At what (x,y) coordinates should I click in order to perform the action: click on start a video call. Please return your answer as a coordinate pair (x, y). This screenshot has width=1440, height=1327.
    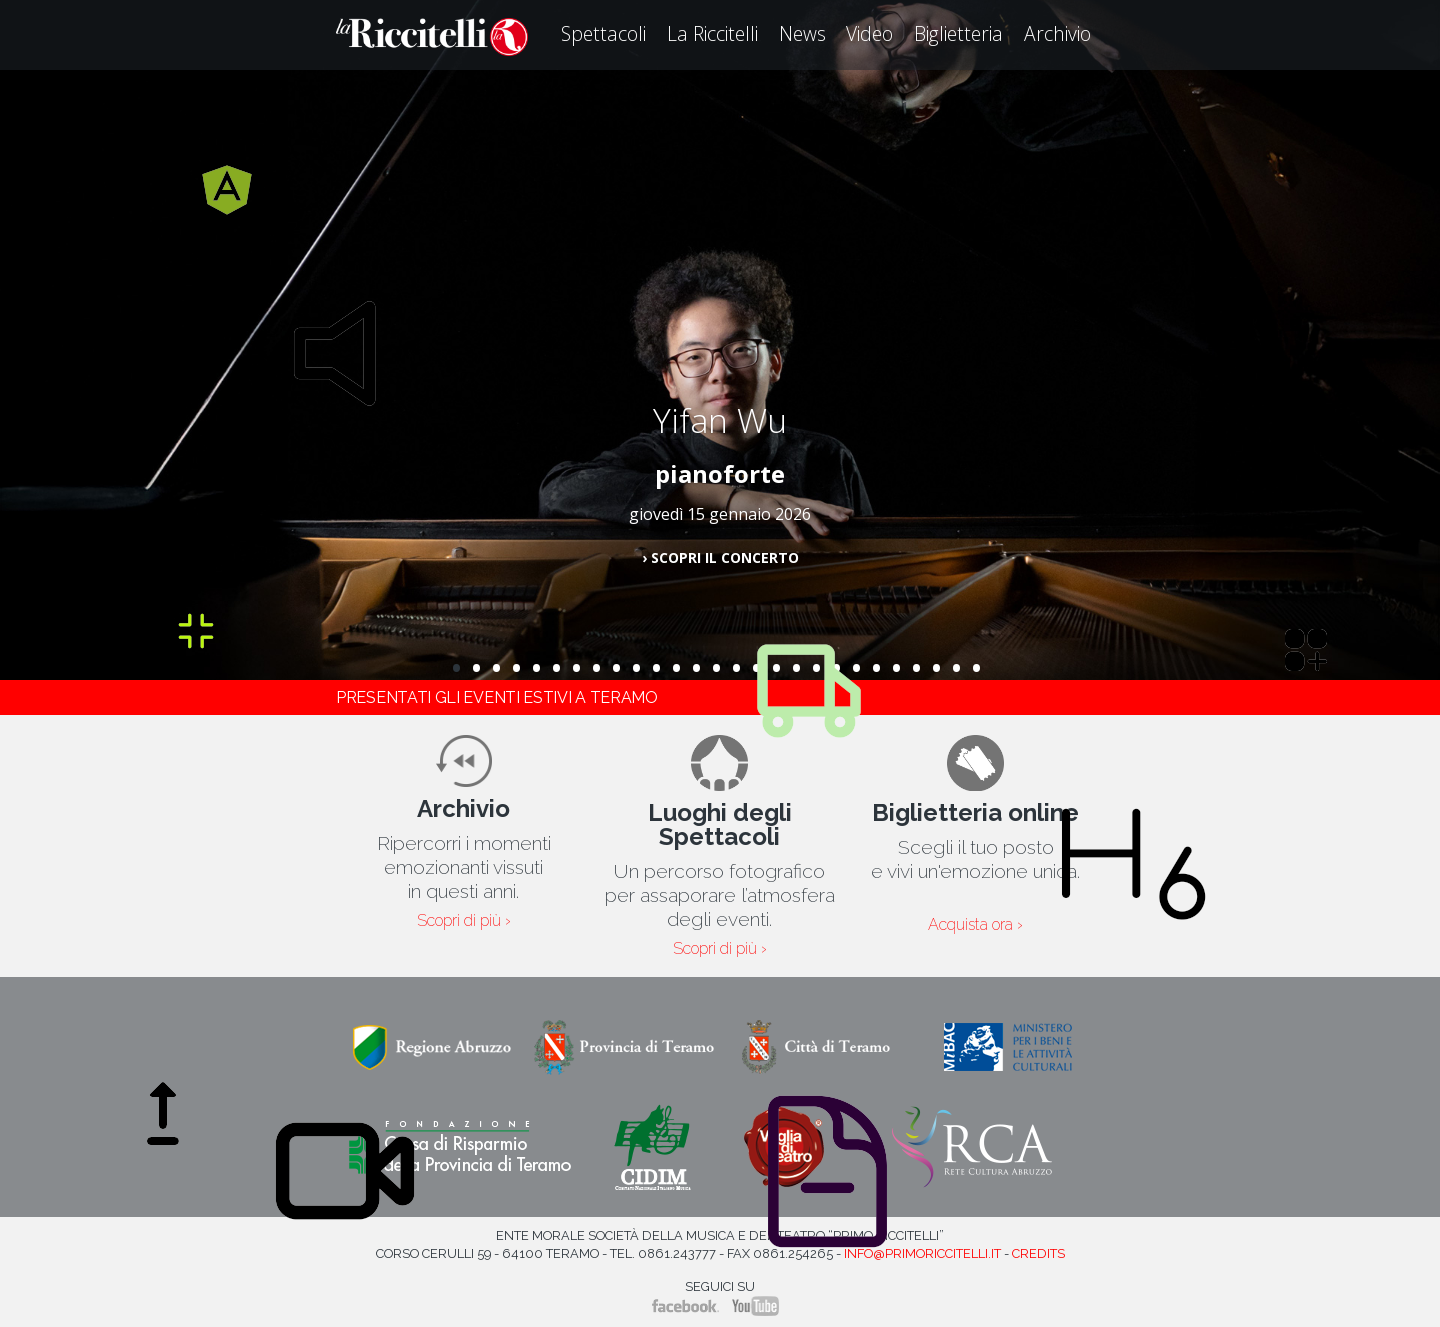
    Looking at the image, I should click on (345, 1171).